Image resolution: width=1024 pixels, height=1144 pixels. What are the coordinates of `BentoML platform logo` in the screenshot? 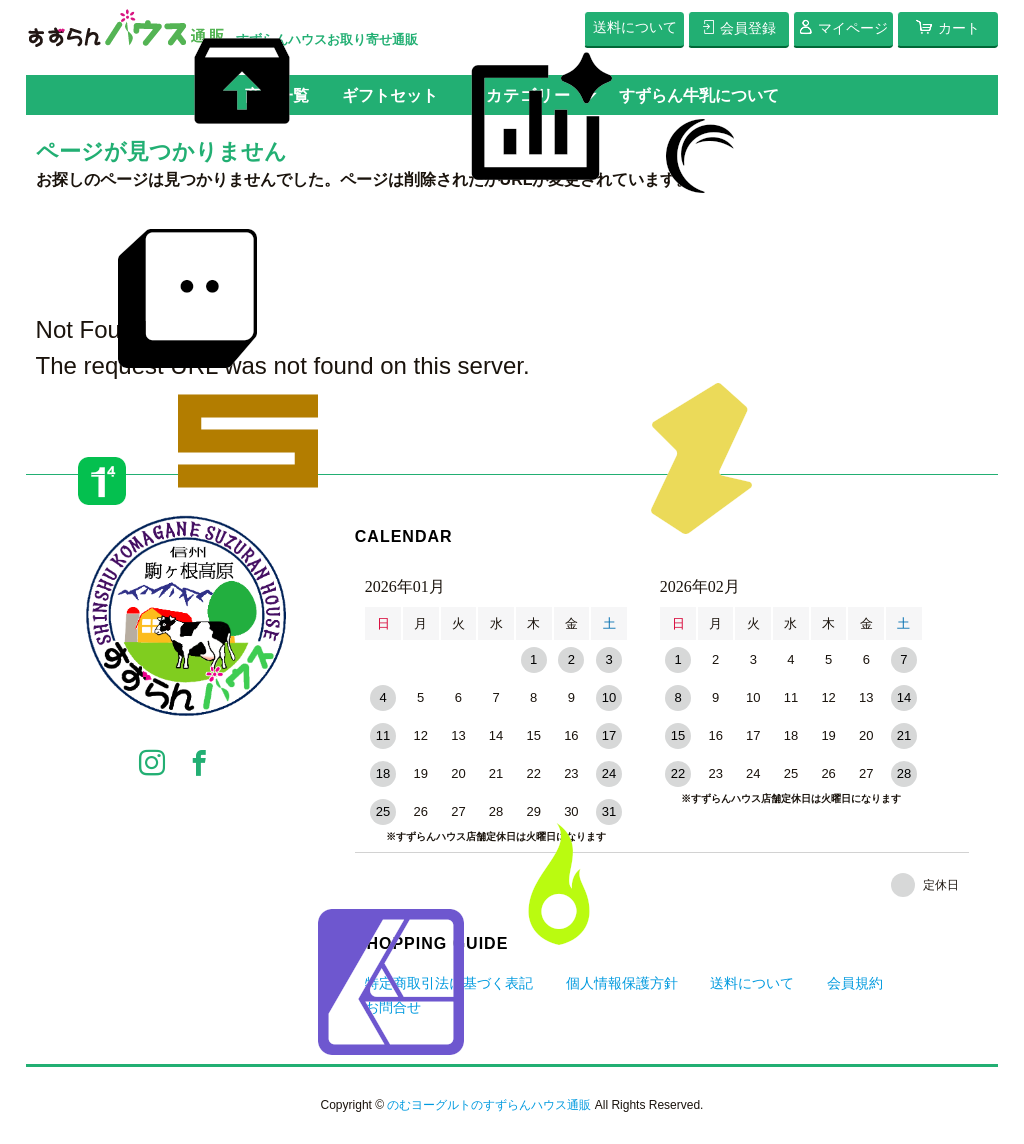 It's located at (187, 298).